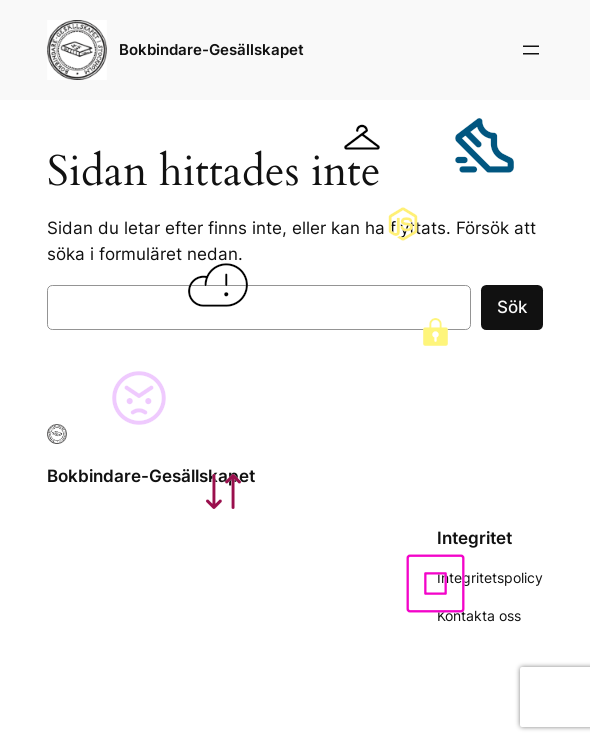  Describe the element at coordinates (483, 148) in the screenshot. I see `track your running or walking activity` at that location.